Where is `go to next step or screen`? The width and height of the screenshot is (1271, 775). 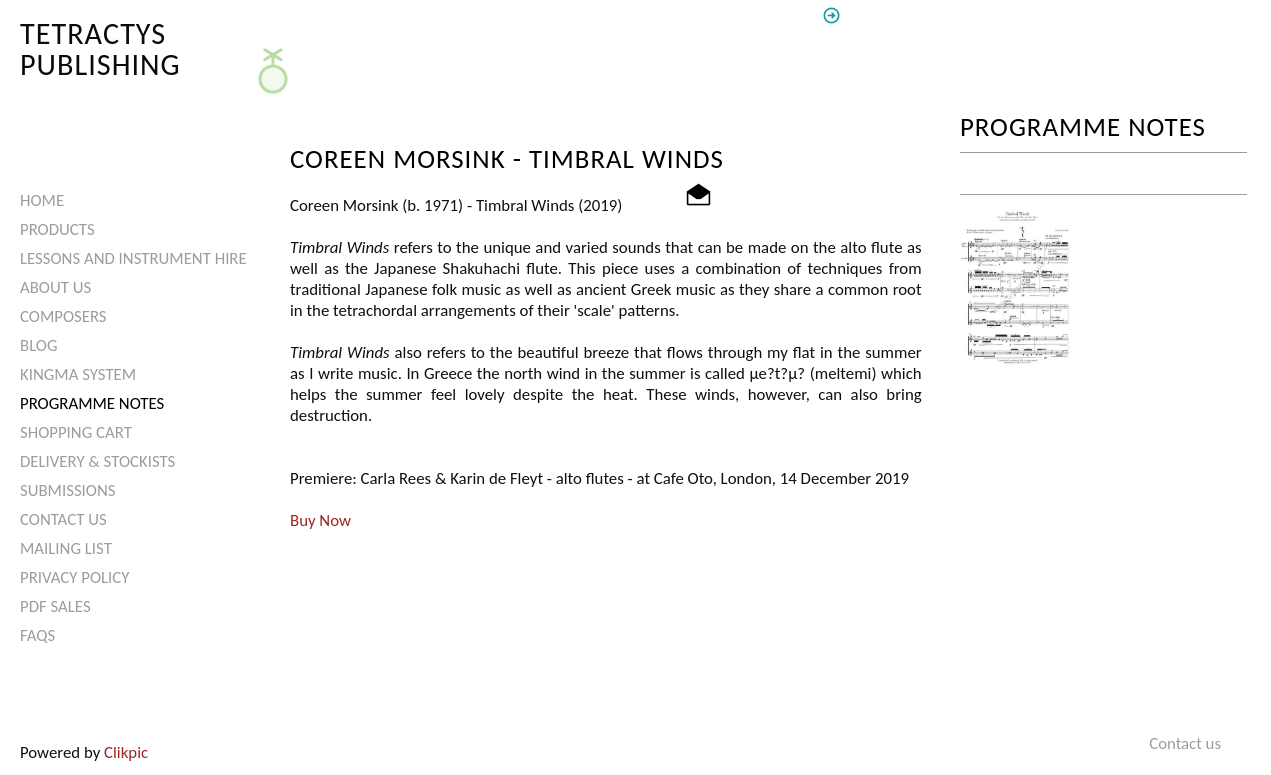 go to next step or screen is located at coordinates (831, 15).